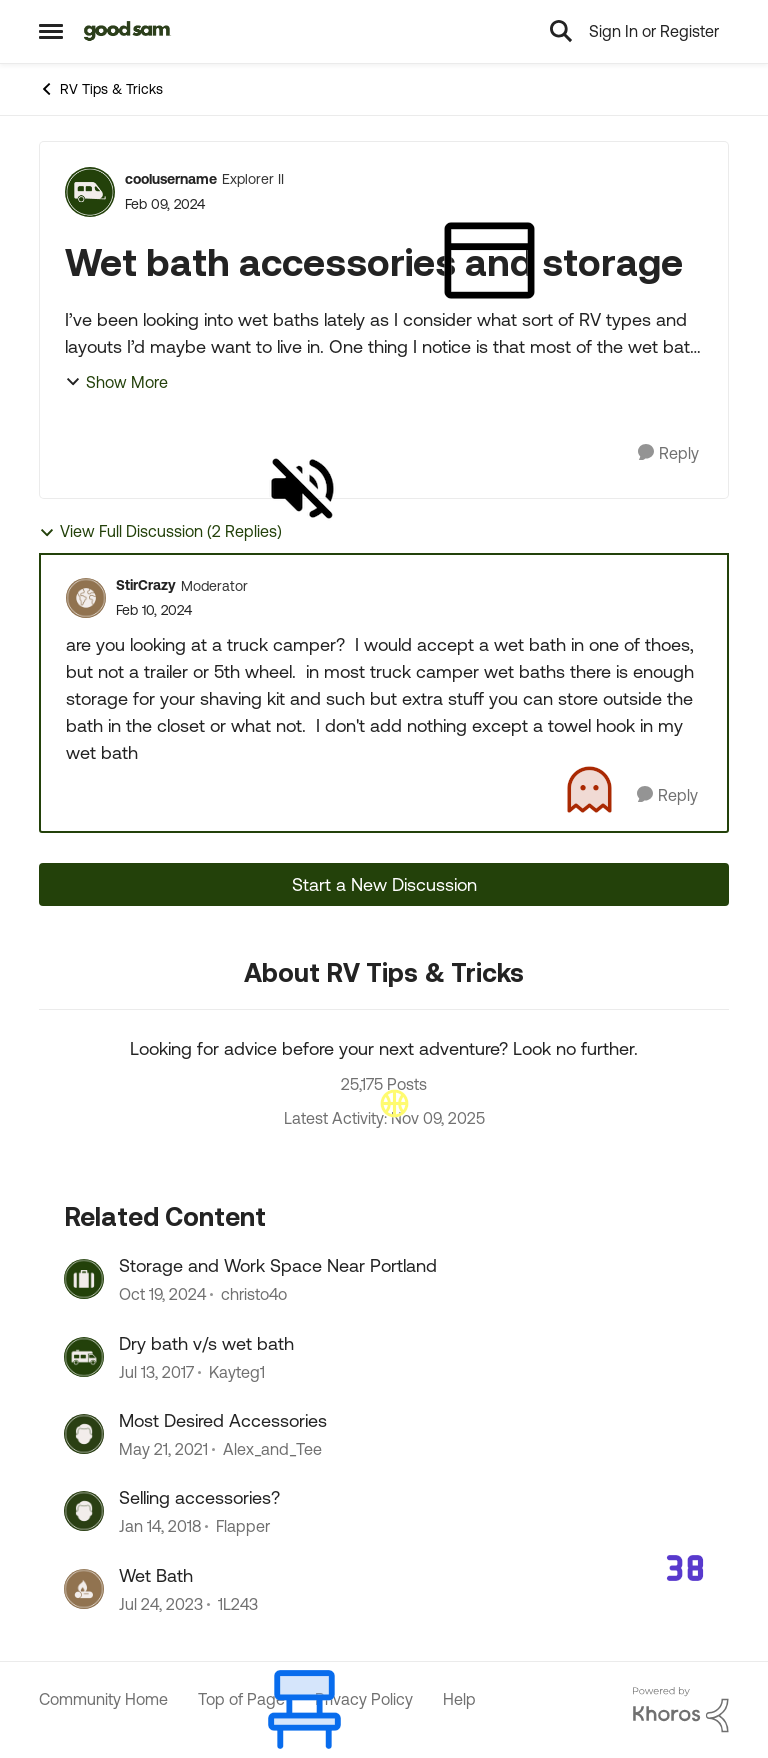 The height and width of the screenshot is (1758, 768). What do you see at coordinates (685, 1568) in the screenshot?
I see `indicates item number 38 in a list or sequence` at bounding box center [685, 1568].